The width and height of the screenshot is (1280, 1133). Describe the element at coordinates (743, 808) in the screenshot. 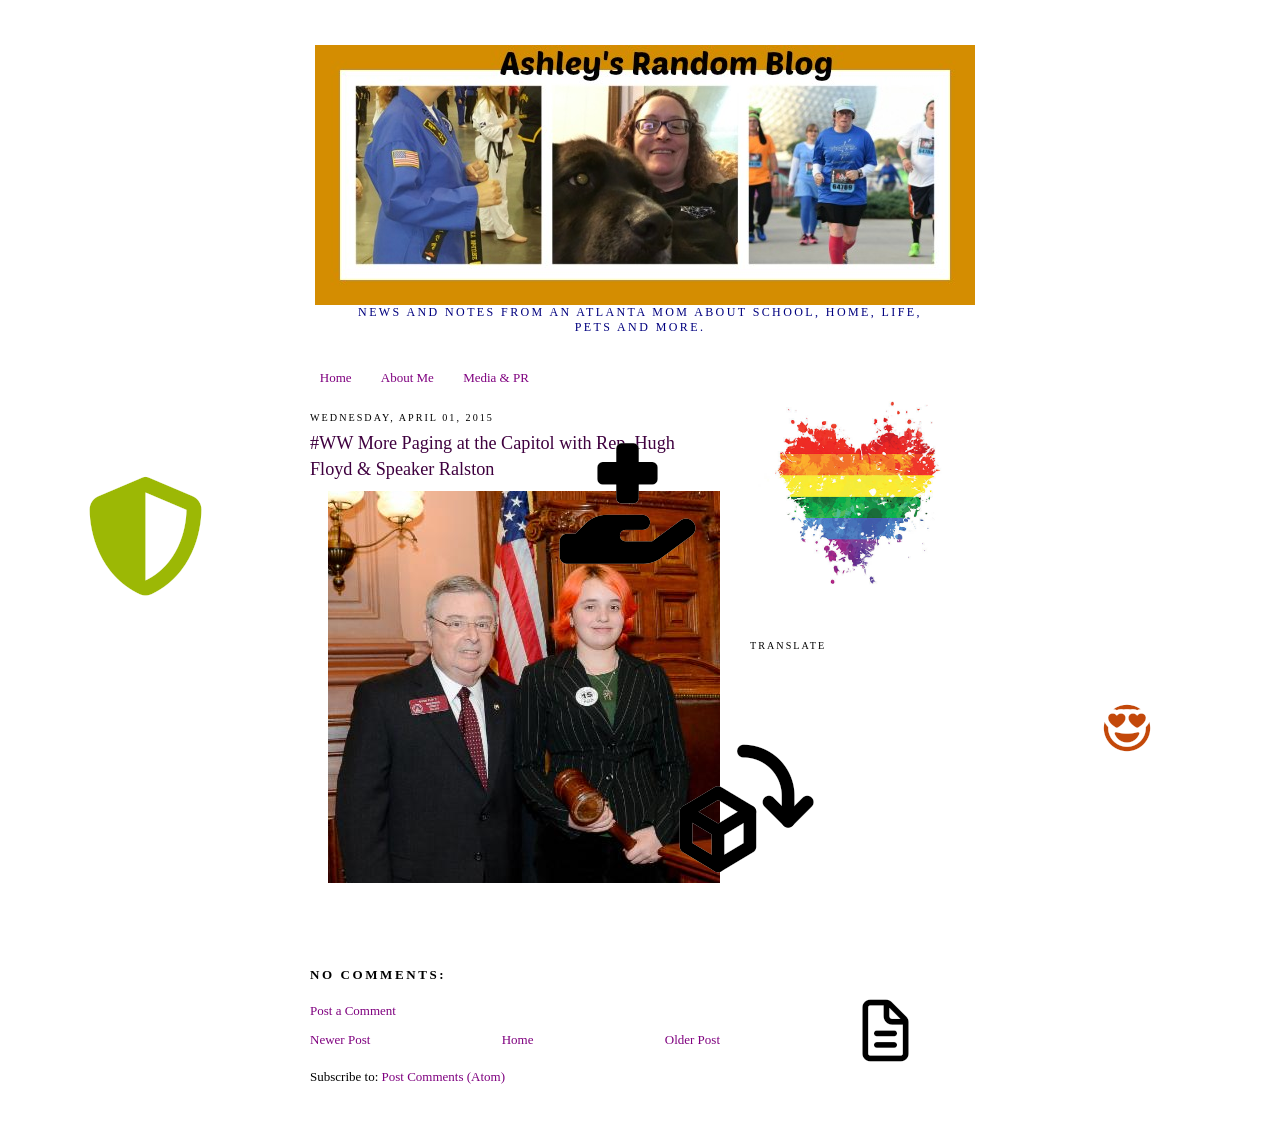

I see `rotate object in 3d space` at that location.